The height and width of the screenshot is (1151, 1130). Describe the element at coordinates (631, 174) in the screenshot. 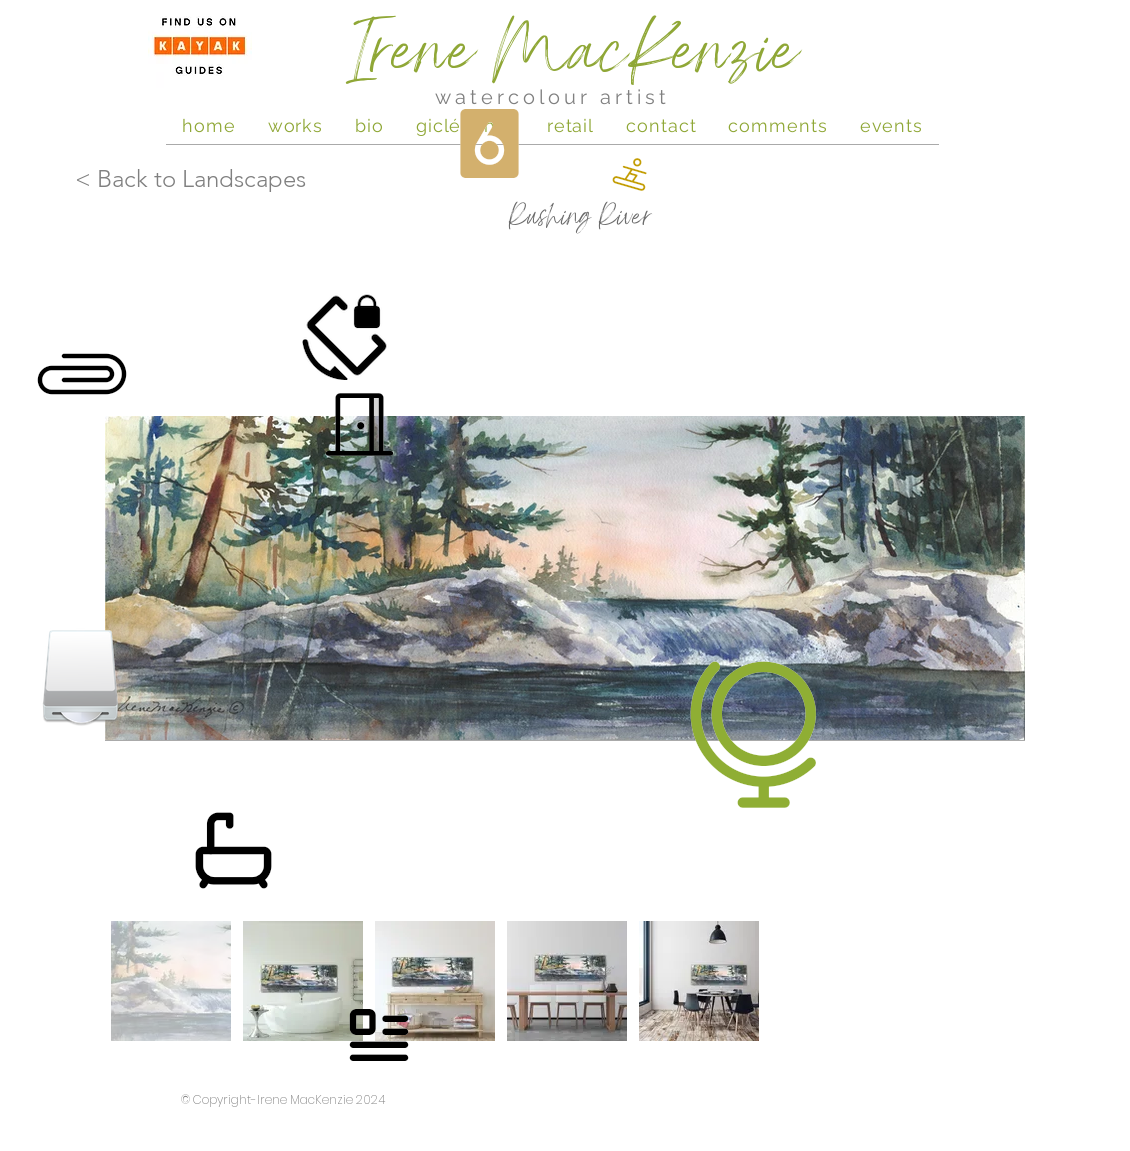

I see `access snowboarding or winter sports content` at that location.